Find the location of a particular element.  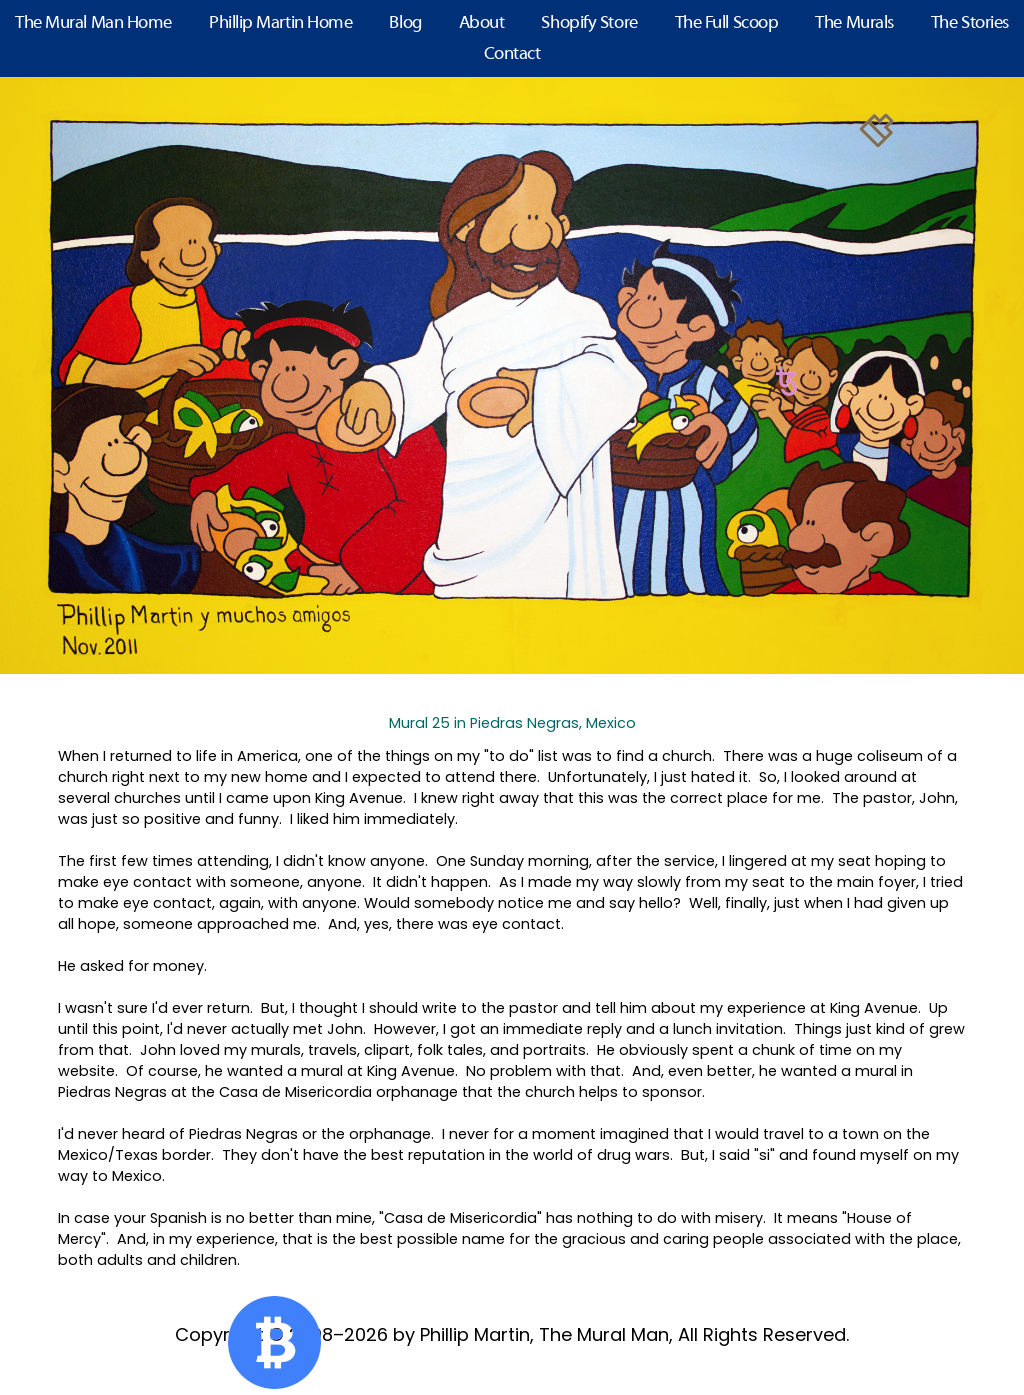

access brush or painting tools is located at coordinates (877, 129).